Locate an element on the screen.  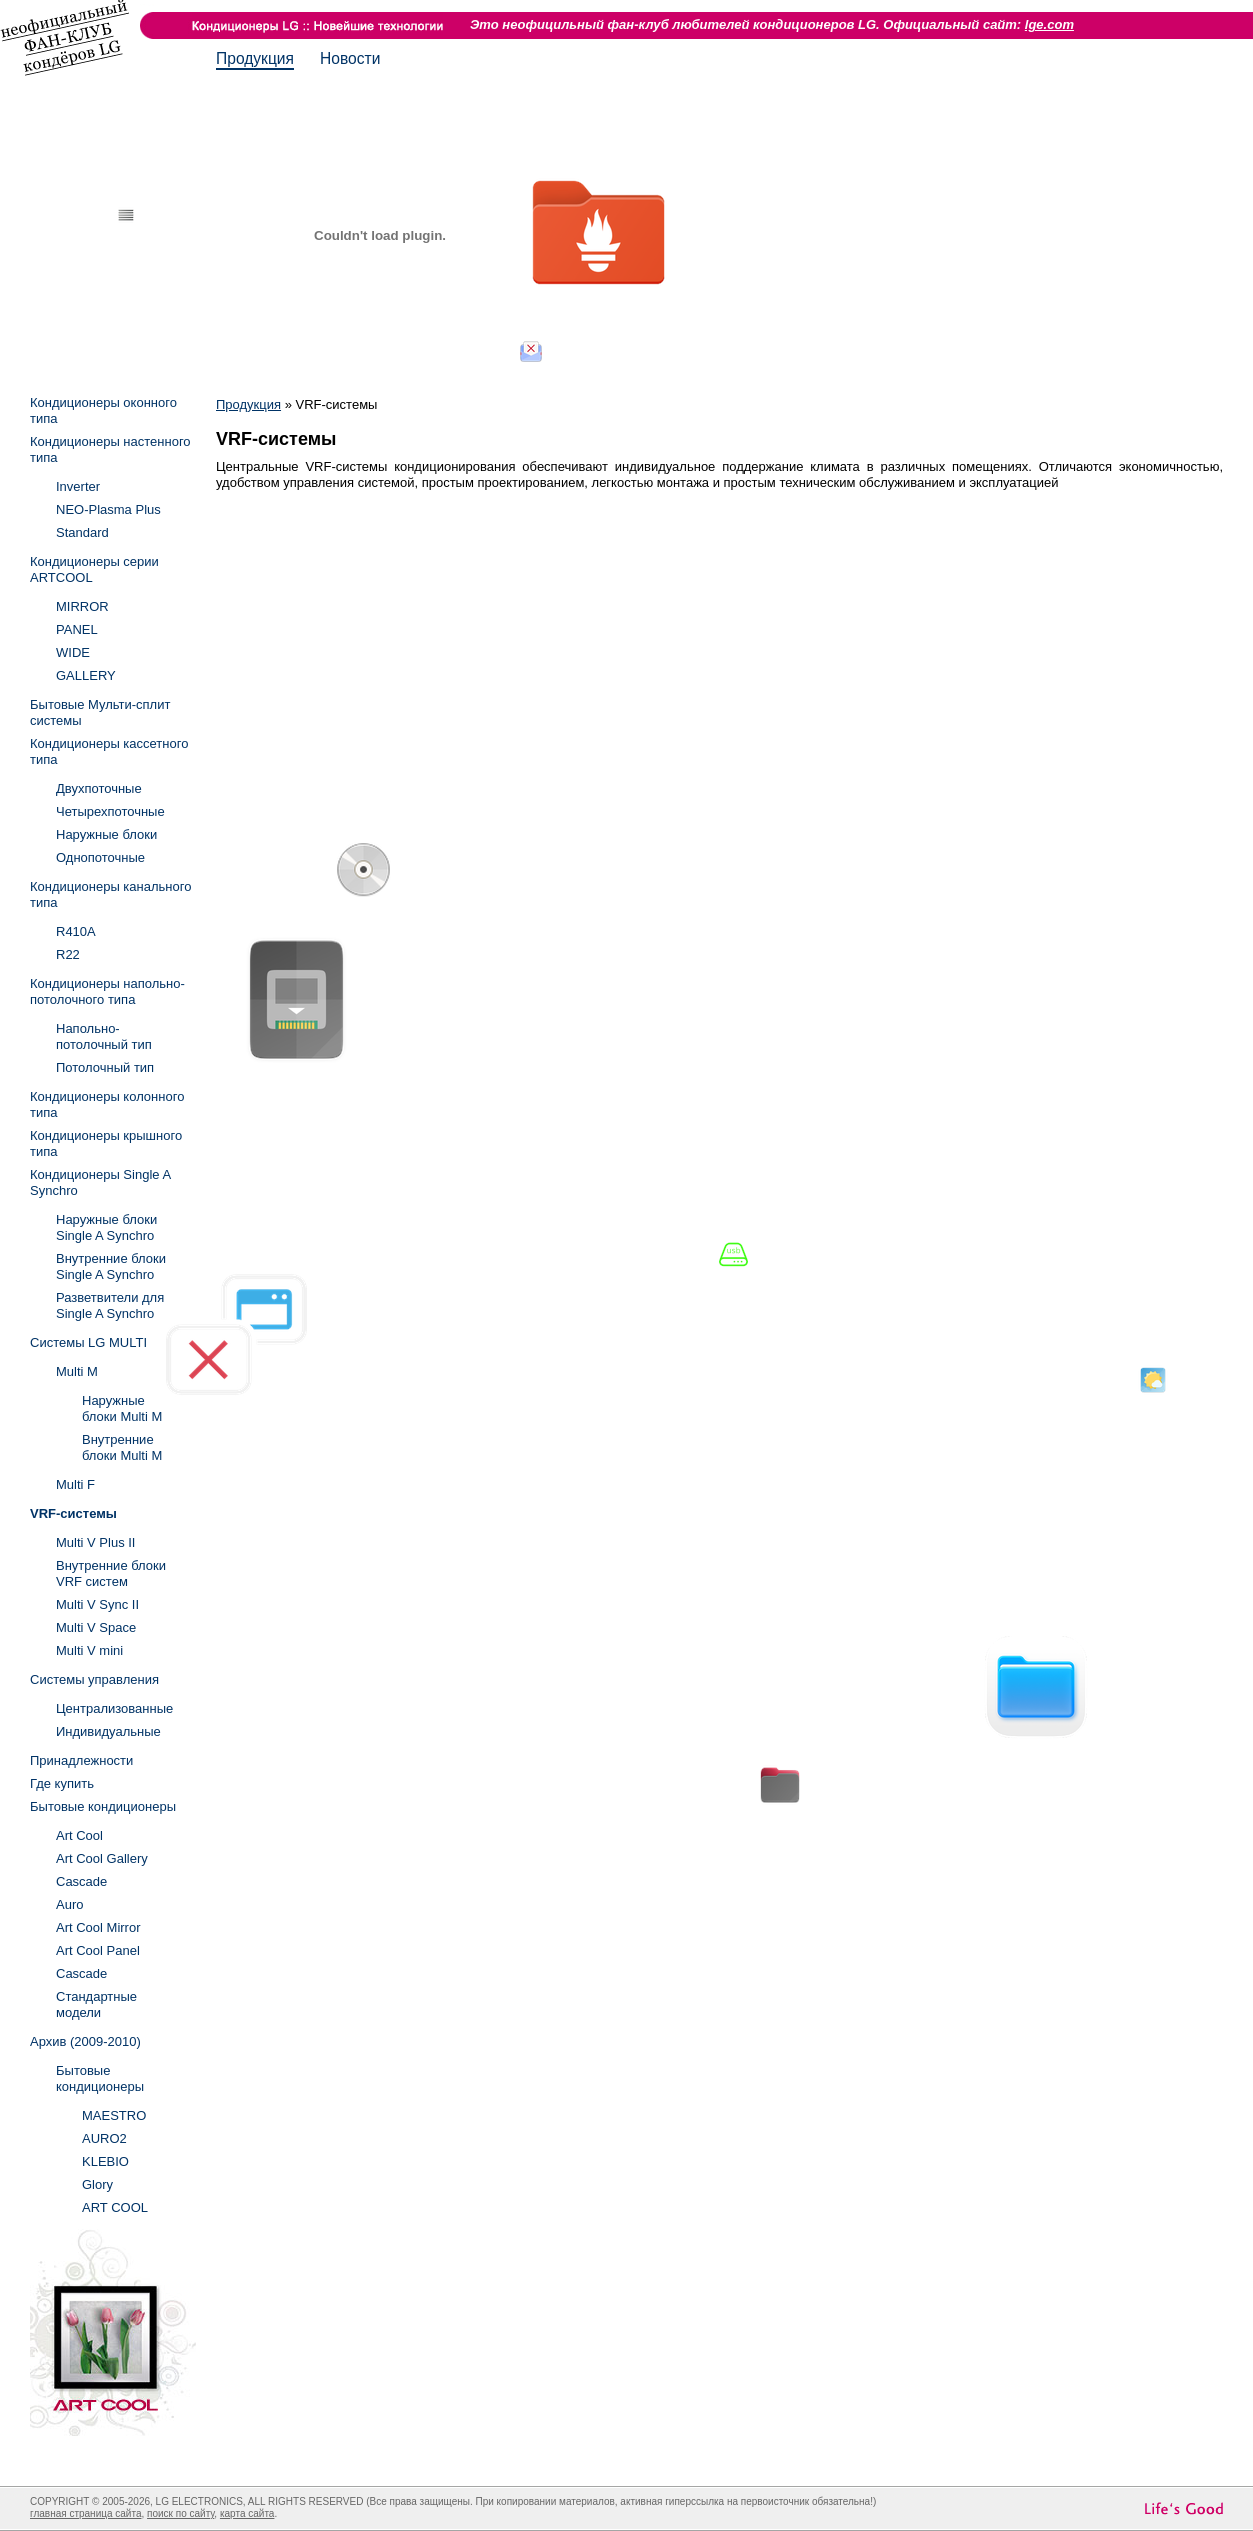
gameboy ROM file type indicator is located at coordinates (296, 999).